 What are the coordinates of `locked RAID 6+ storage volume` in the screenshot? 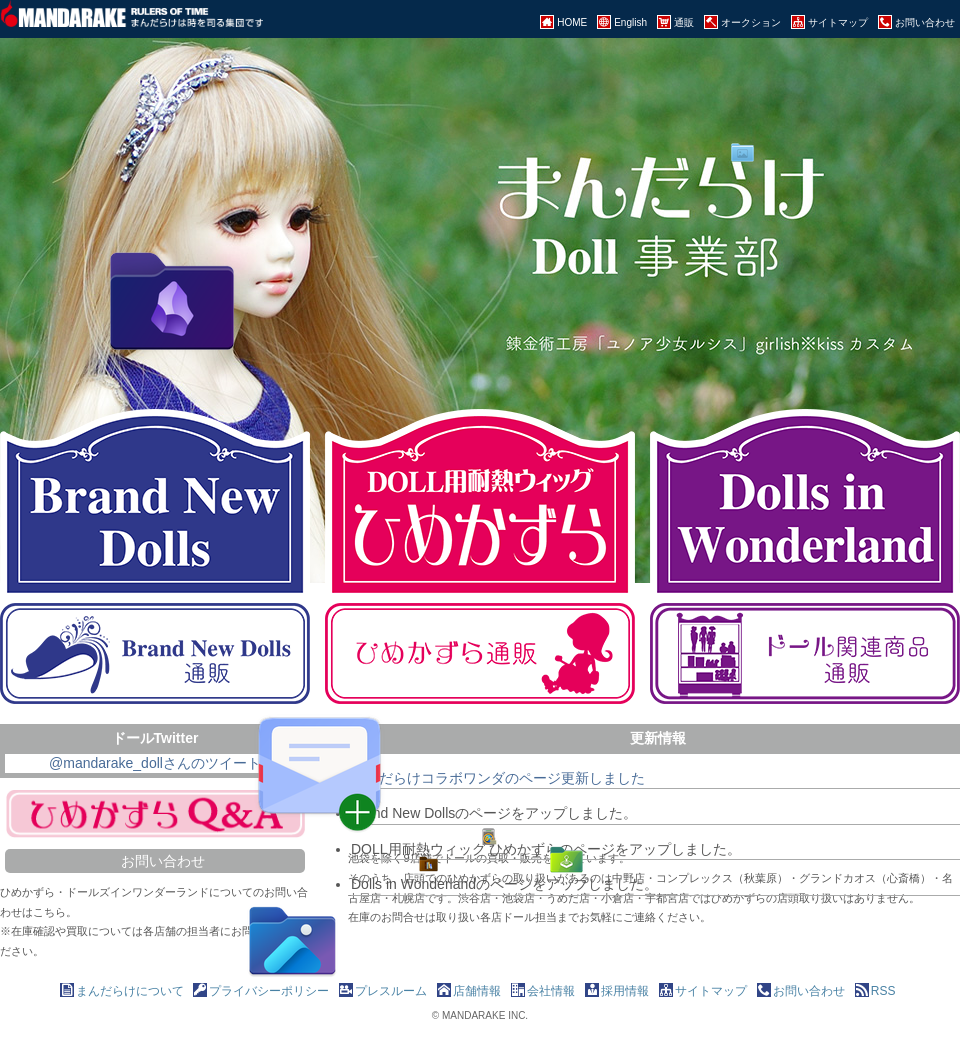 It's located at (488, 836).